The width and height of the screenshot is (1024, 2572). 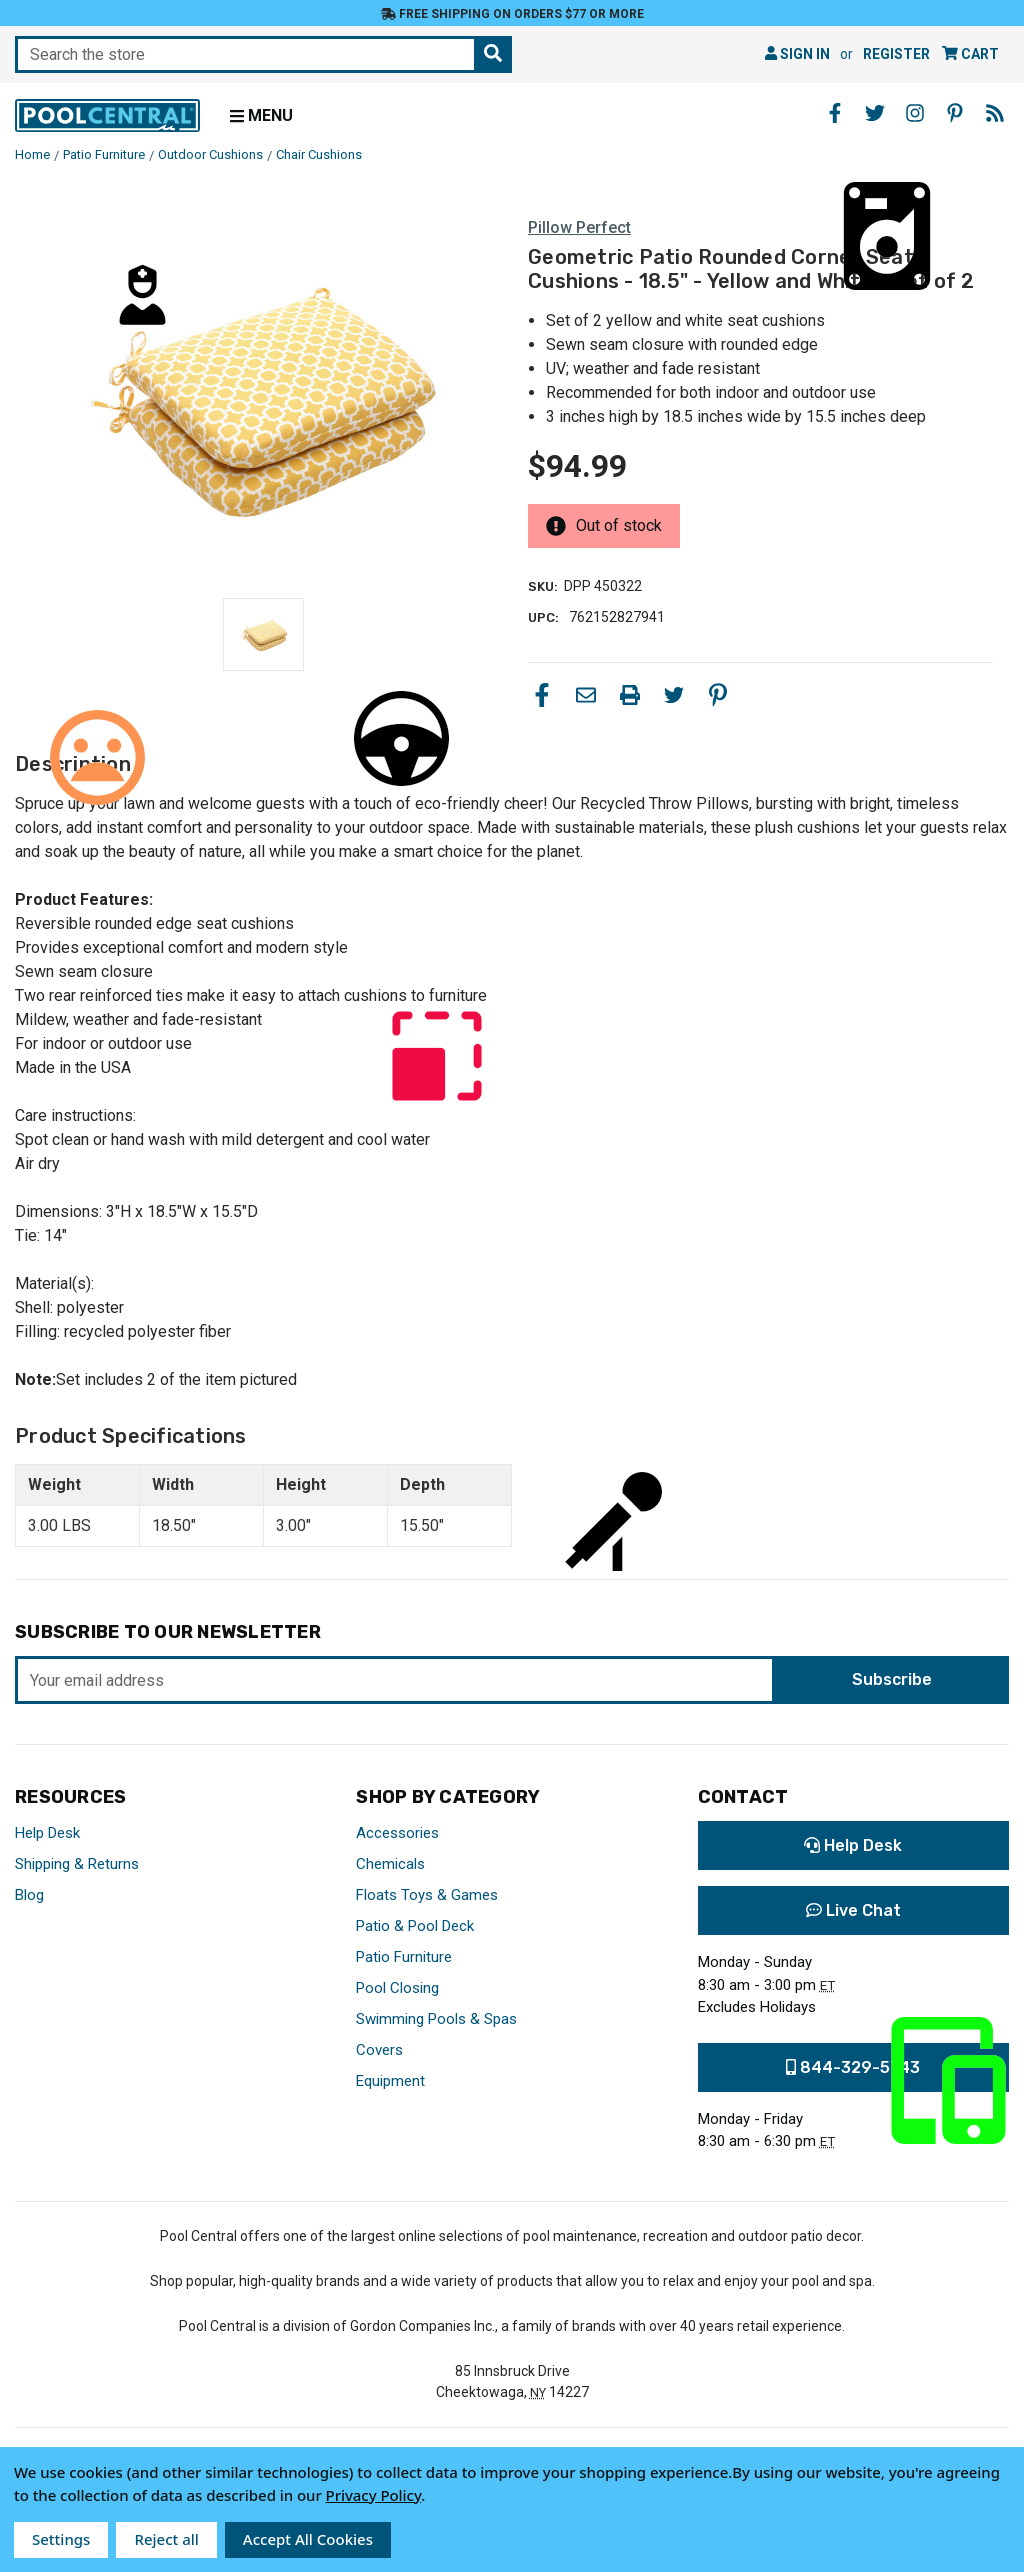 I want to click on access storage or disk settings, so click(x=887, y=236).